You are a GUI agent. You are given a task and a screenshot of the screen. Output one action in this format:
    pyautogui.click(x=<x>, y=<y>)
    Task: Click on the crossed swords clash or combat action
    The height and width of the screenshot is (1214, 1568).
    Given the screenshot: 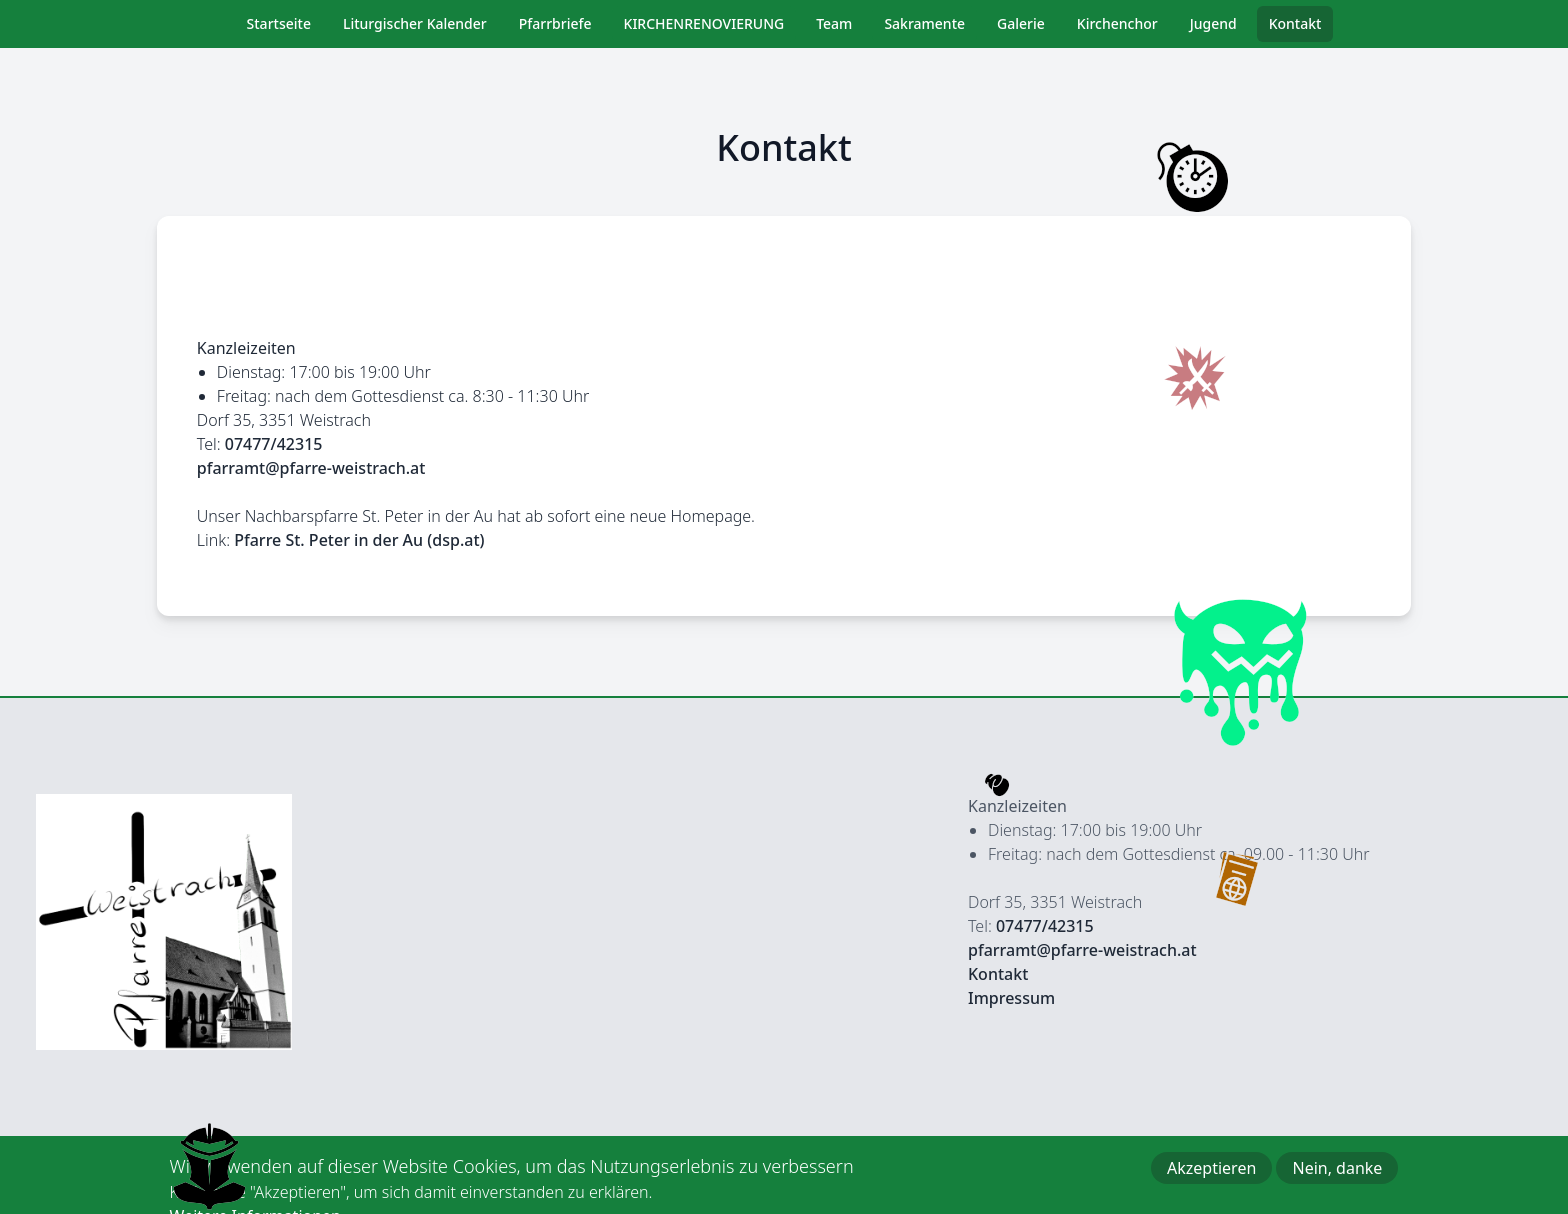 What is the action you would take?
    pyautogui.click(x=1196, y=378)
    